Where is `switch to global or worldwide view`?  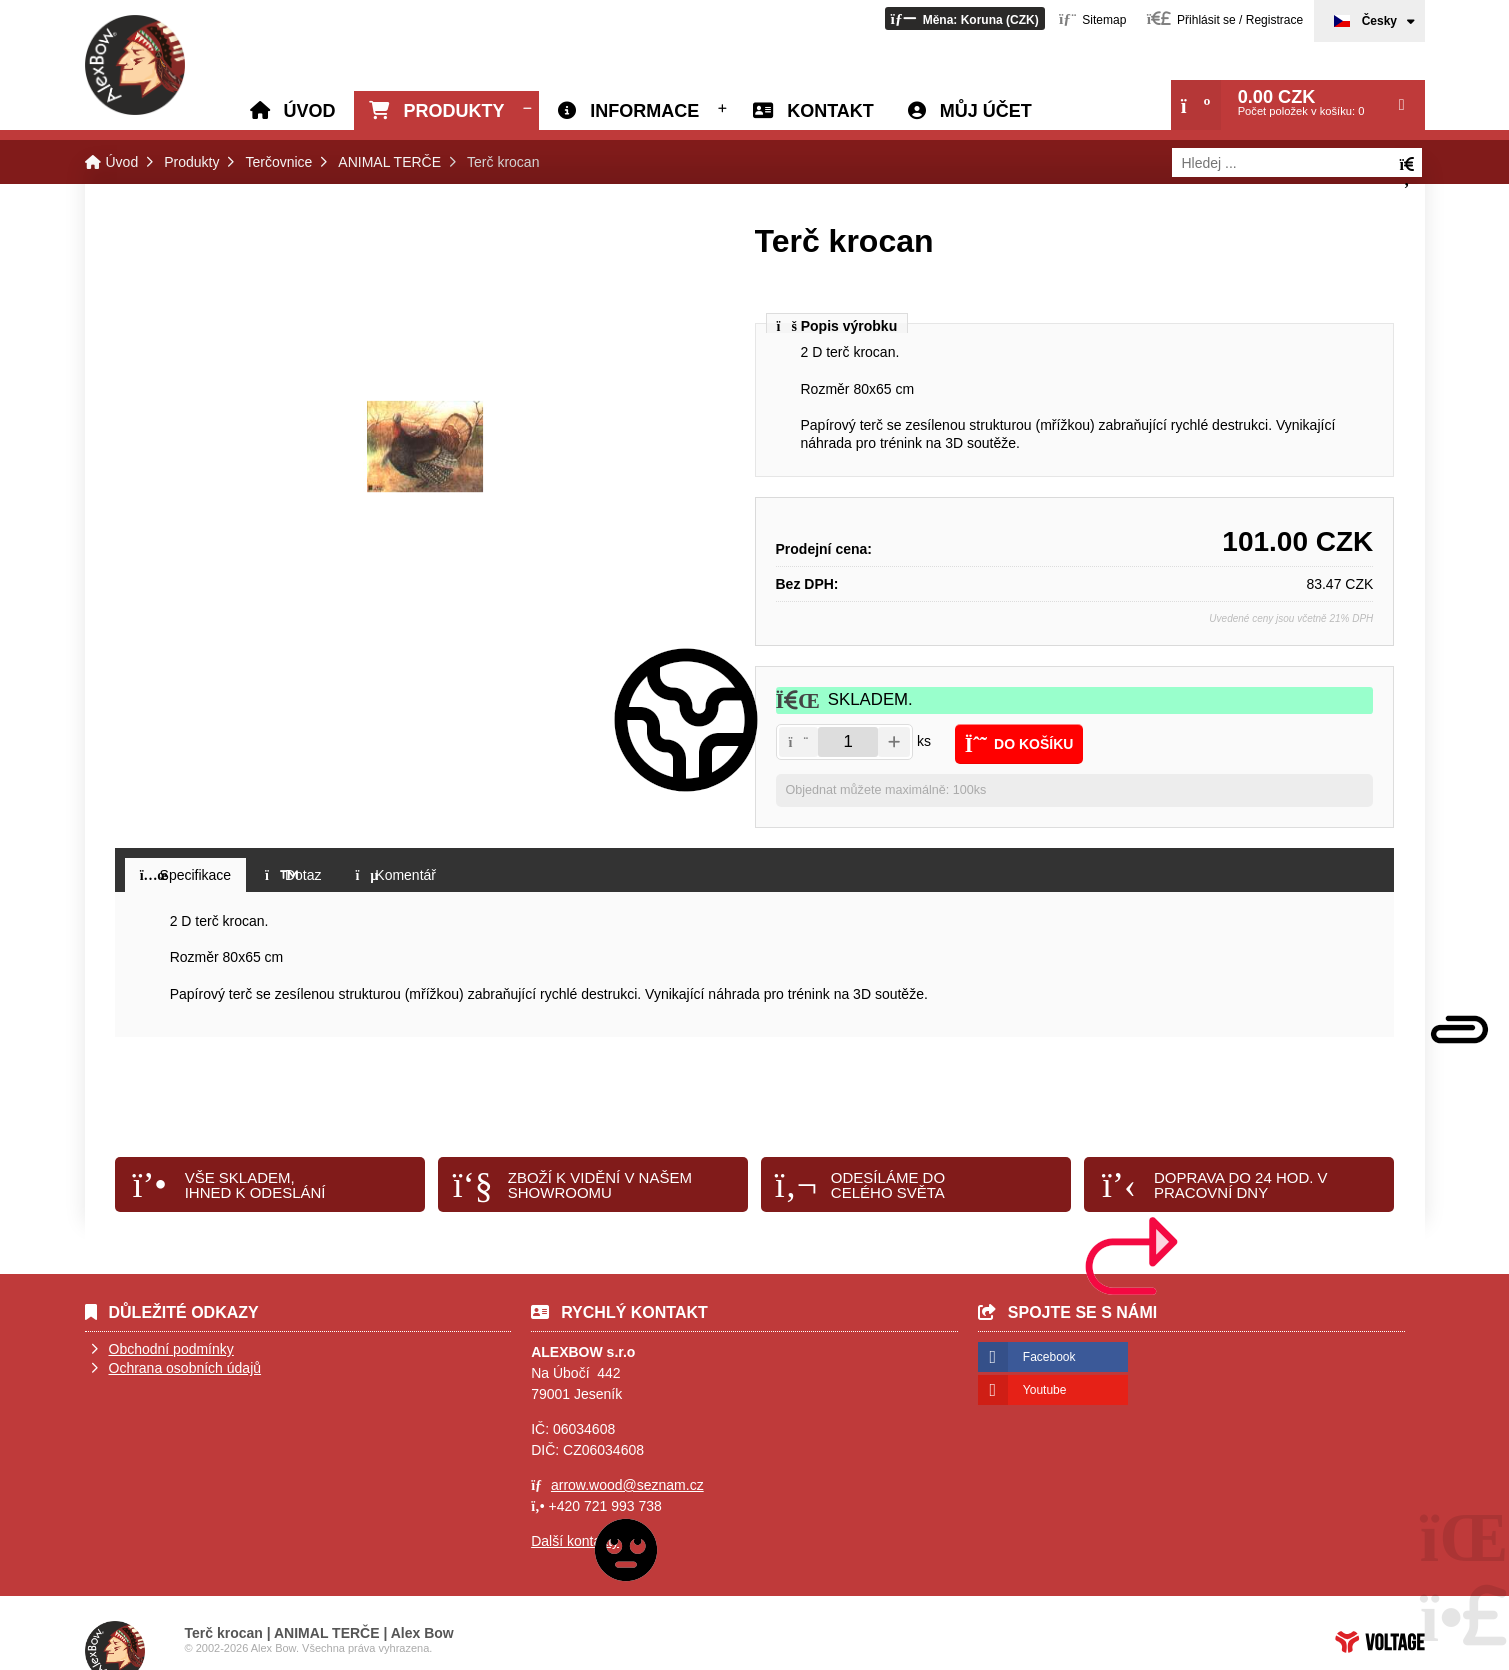 switch to global or worldwide view is located at coordinates (686, 720).